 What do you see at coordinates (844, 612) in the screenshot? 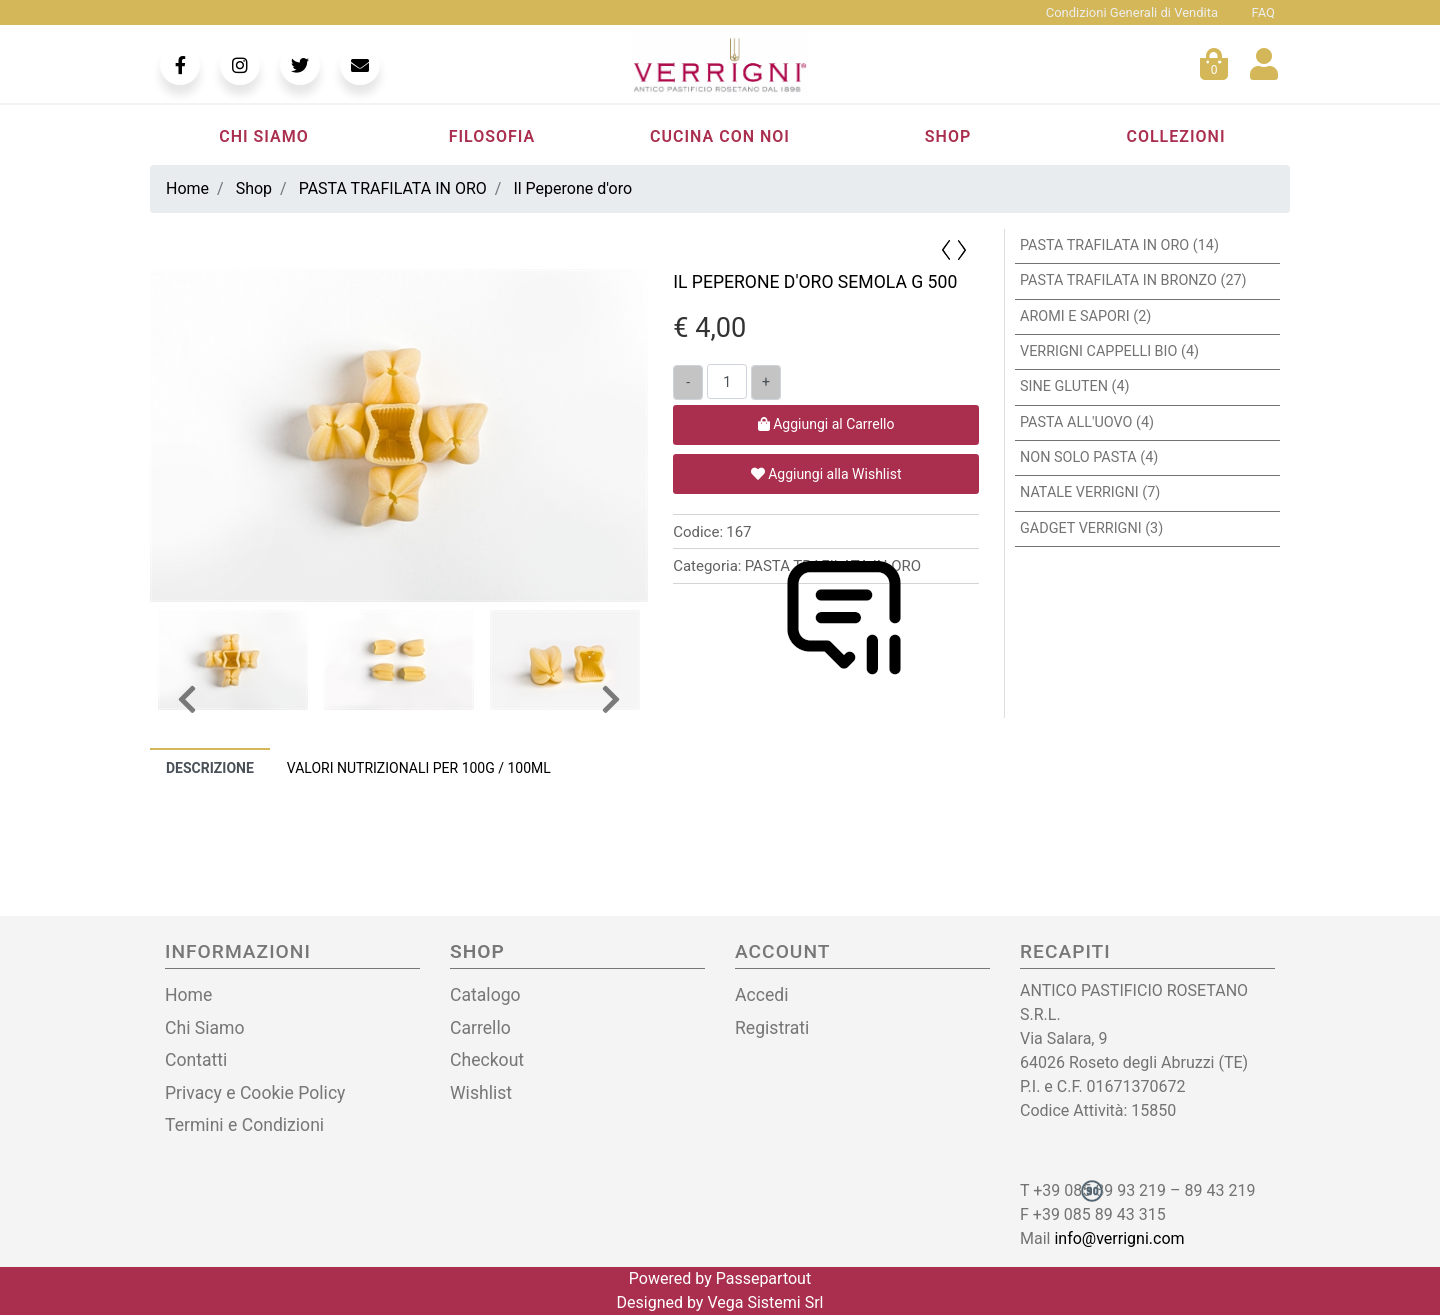
I see `pause message notifications` at bounding box center [844, 612].